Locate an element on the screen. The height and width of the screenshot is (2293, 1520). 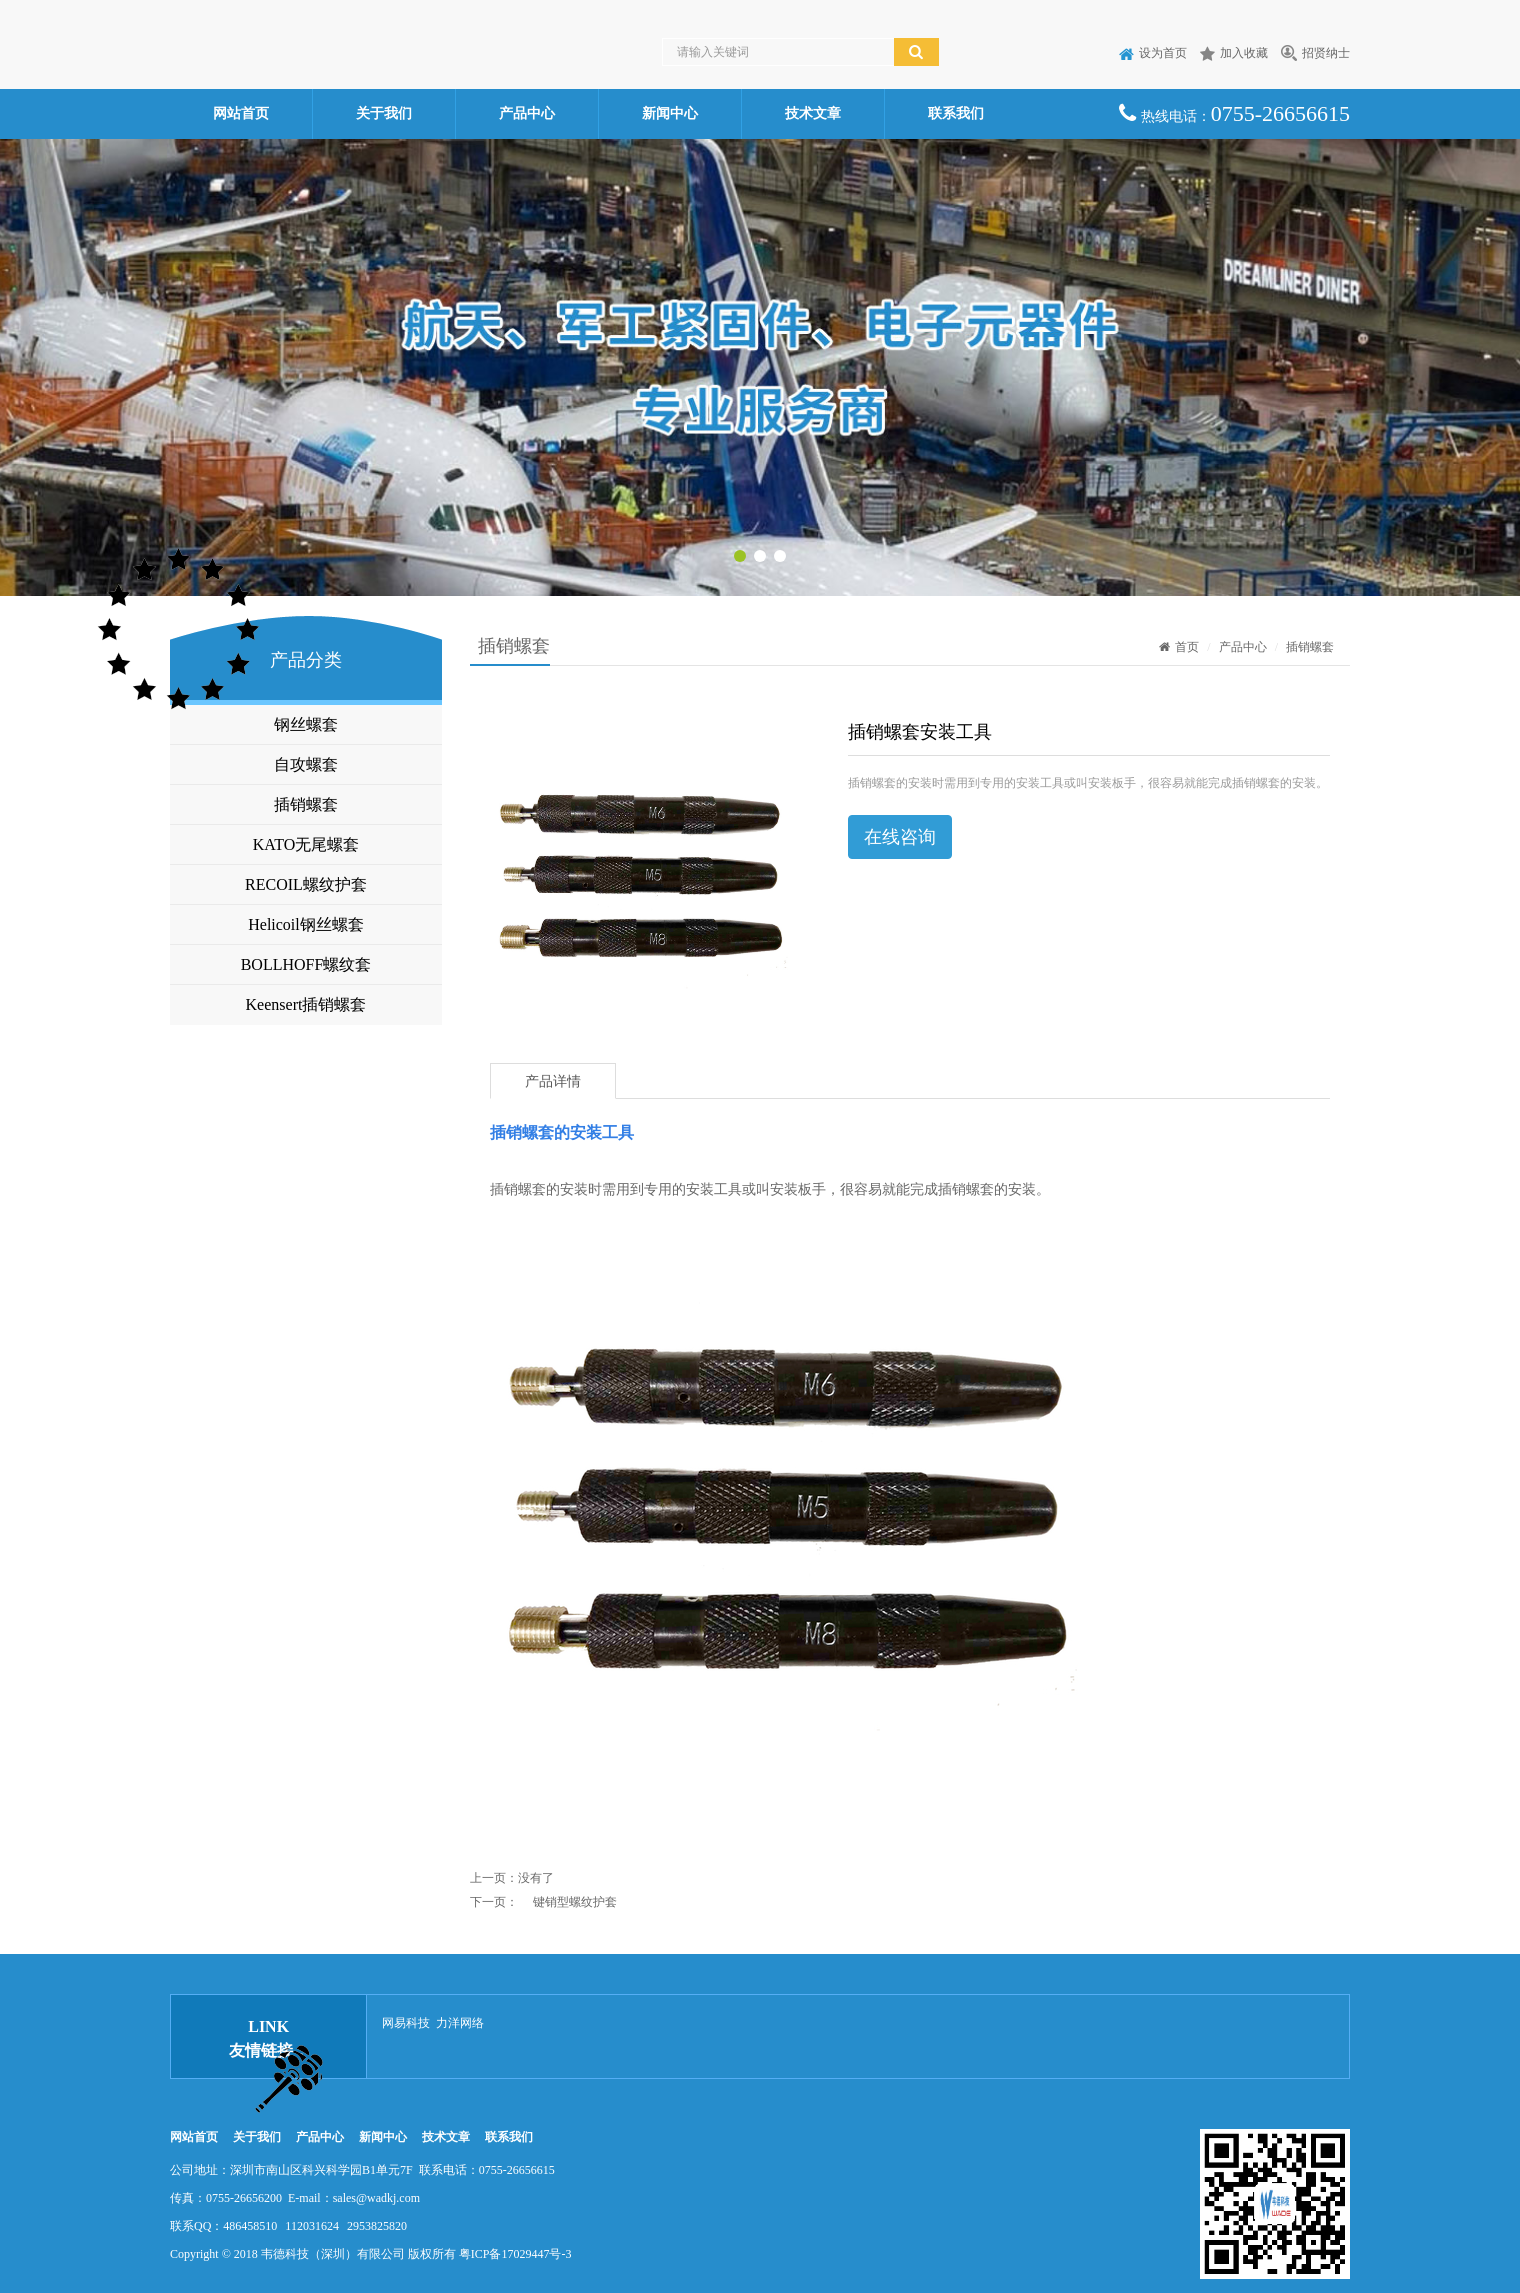
select grenade weapon in inventory is located at coordinates (289, 2079).